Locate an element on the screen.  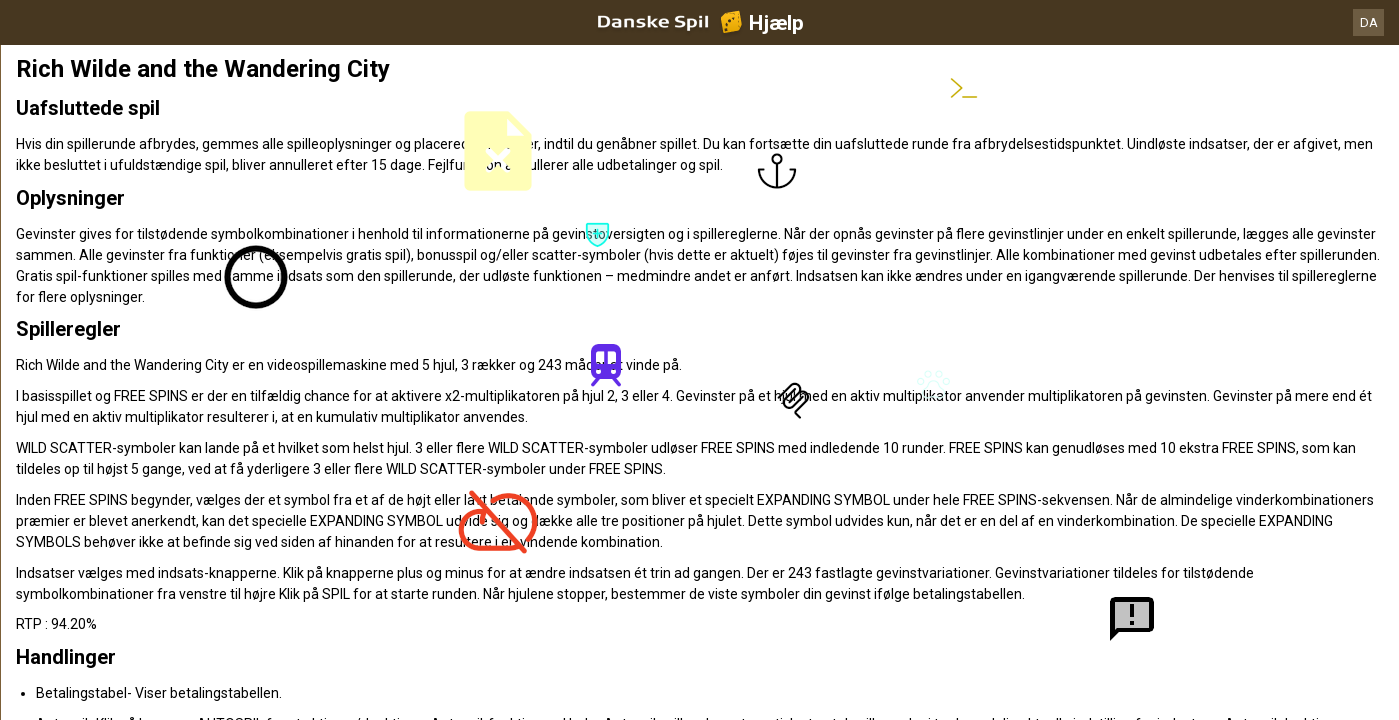
view important announcements or alerts is located at coordinates (1132, 619).